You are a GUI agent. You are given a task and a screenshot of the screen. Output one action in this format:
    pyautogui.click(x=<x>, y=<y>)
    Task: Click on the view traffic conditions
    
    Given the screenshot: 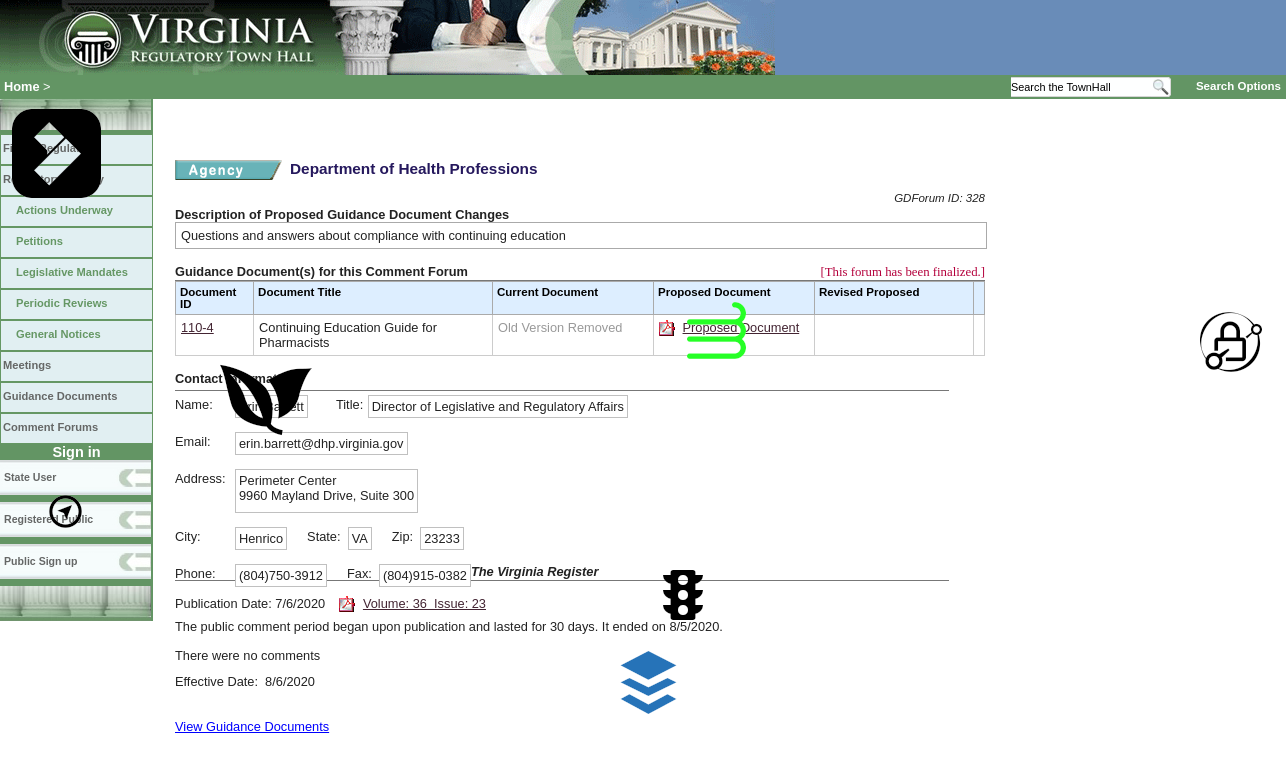 What is the action you would take?
    pyautogui.click(x=683, y=595)
    